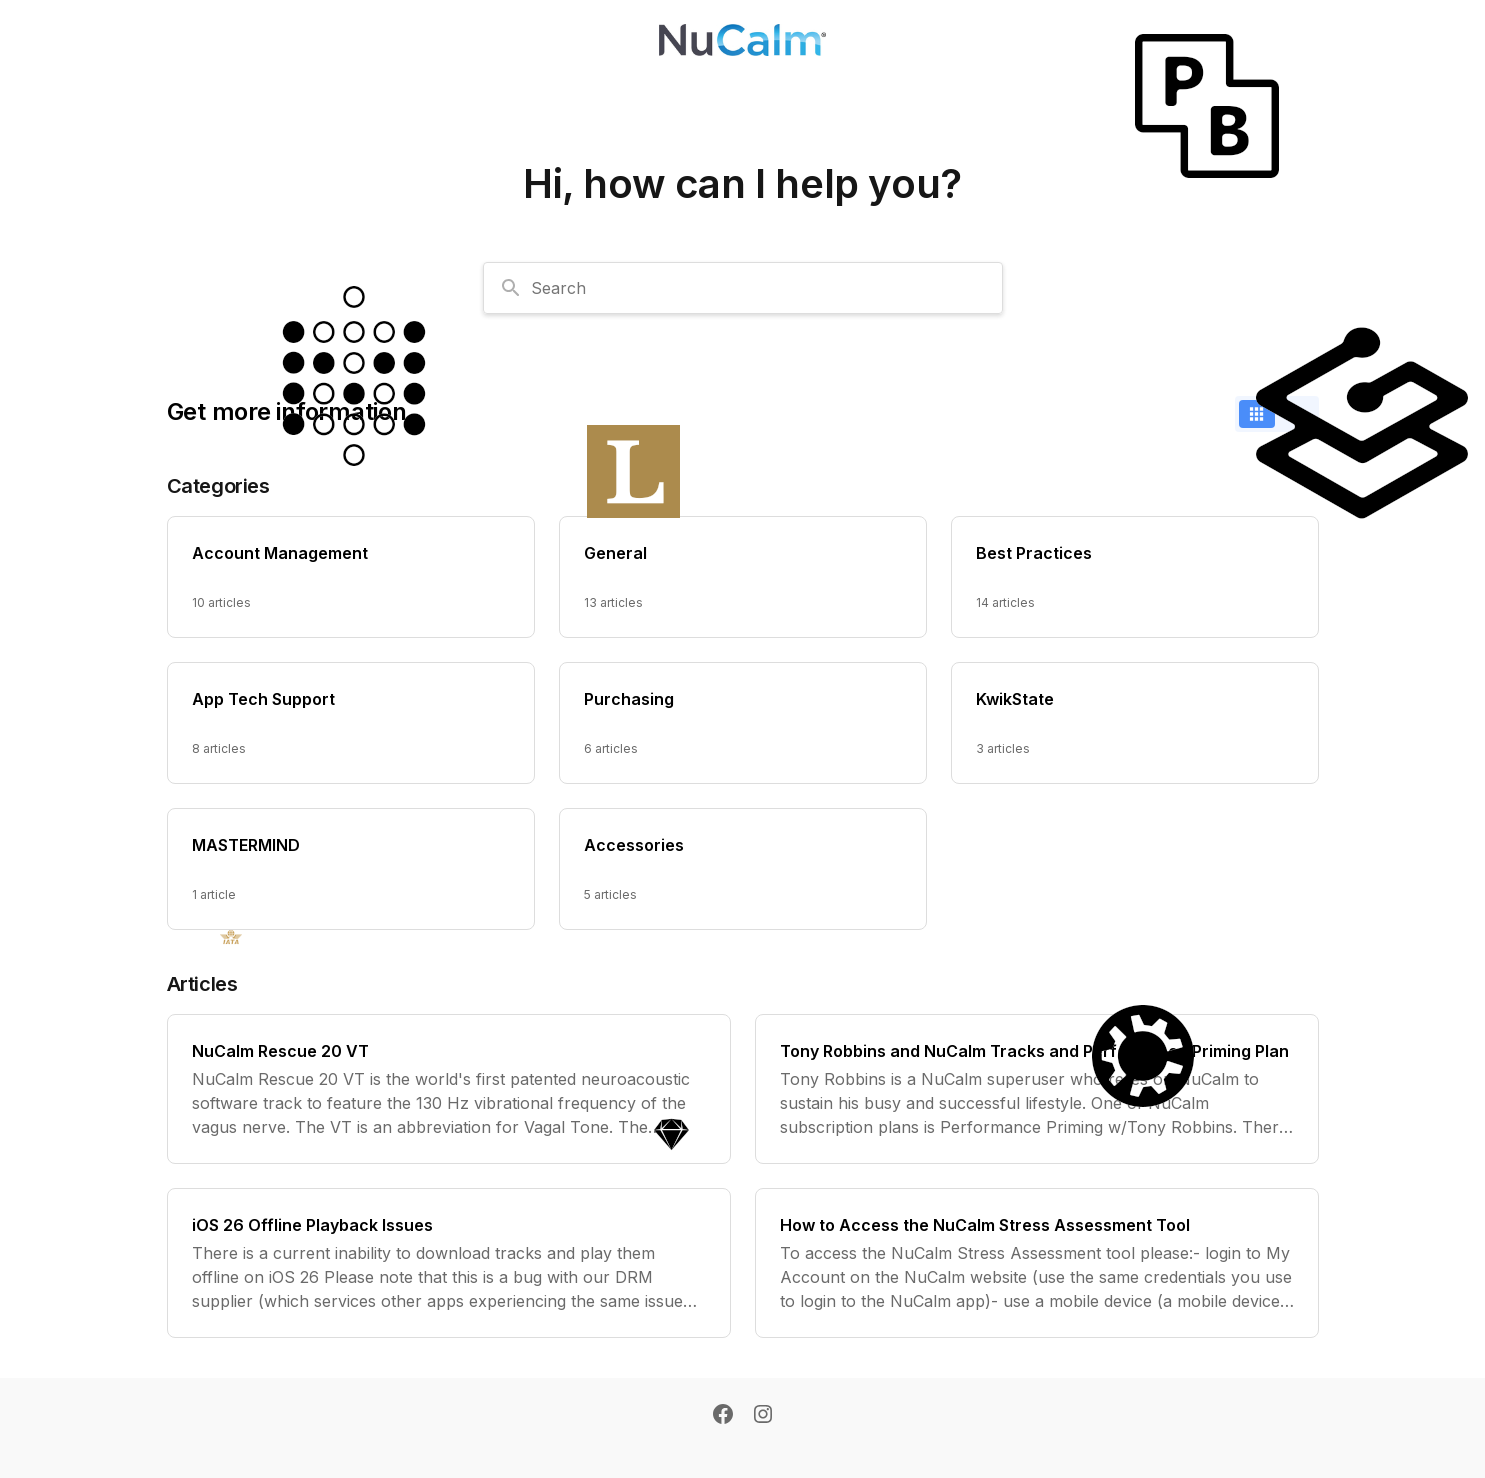  What do you see at coordinates (671, 1134) in the screenshot?
I see `open Sketch design app` at bounding box center [671, 1134].